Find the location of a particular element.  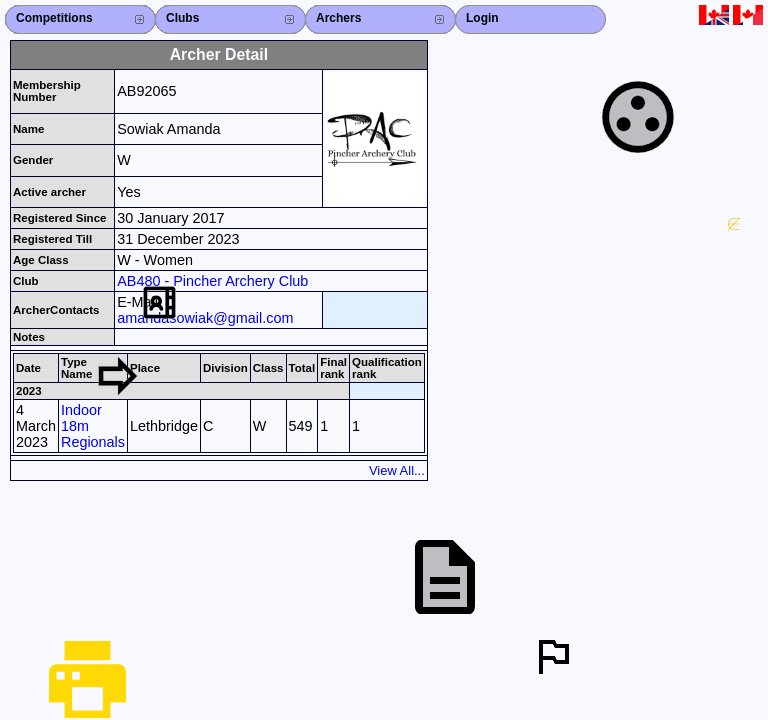

flag or report content is located at coordinates (553, 656).